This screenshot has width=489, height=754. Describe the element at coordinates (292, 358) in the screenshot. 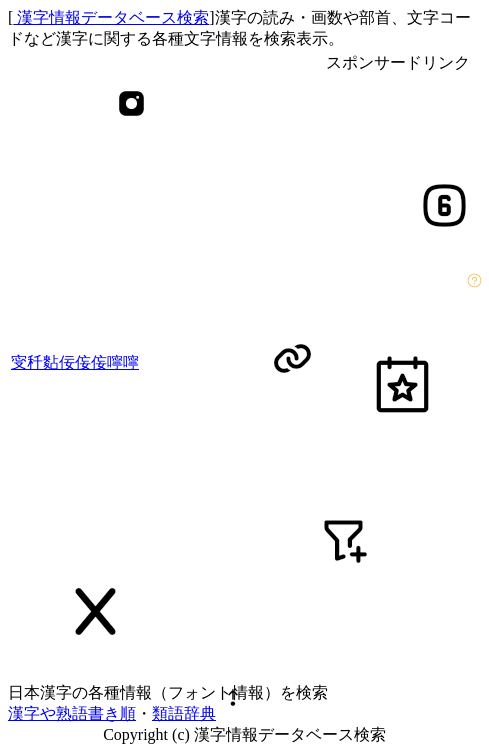

I see `copy or share a link` at that location.